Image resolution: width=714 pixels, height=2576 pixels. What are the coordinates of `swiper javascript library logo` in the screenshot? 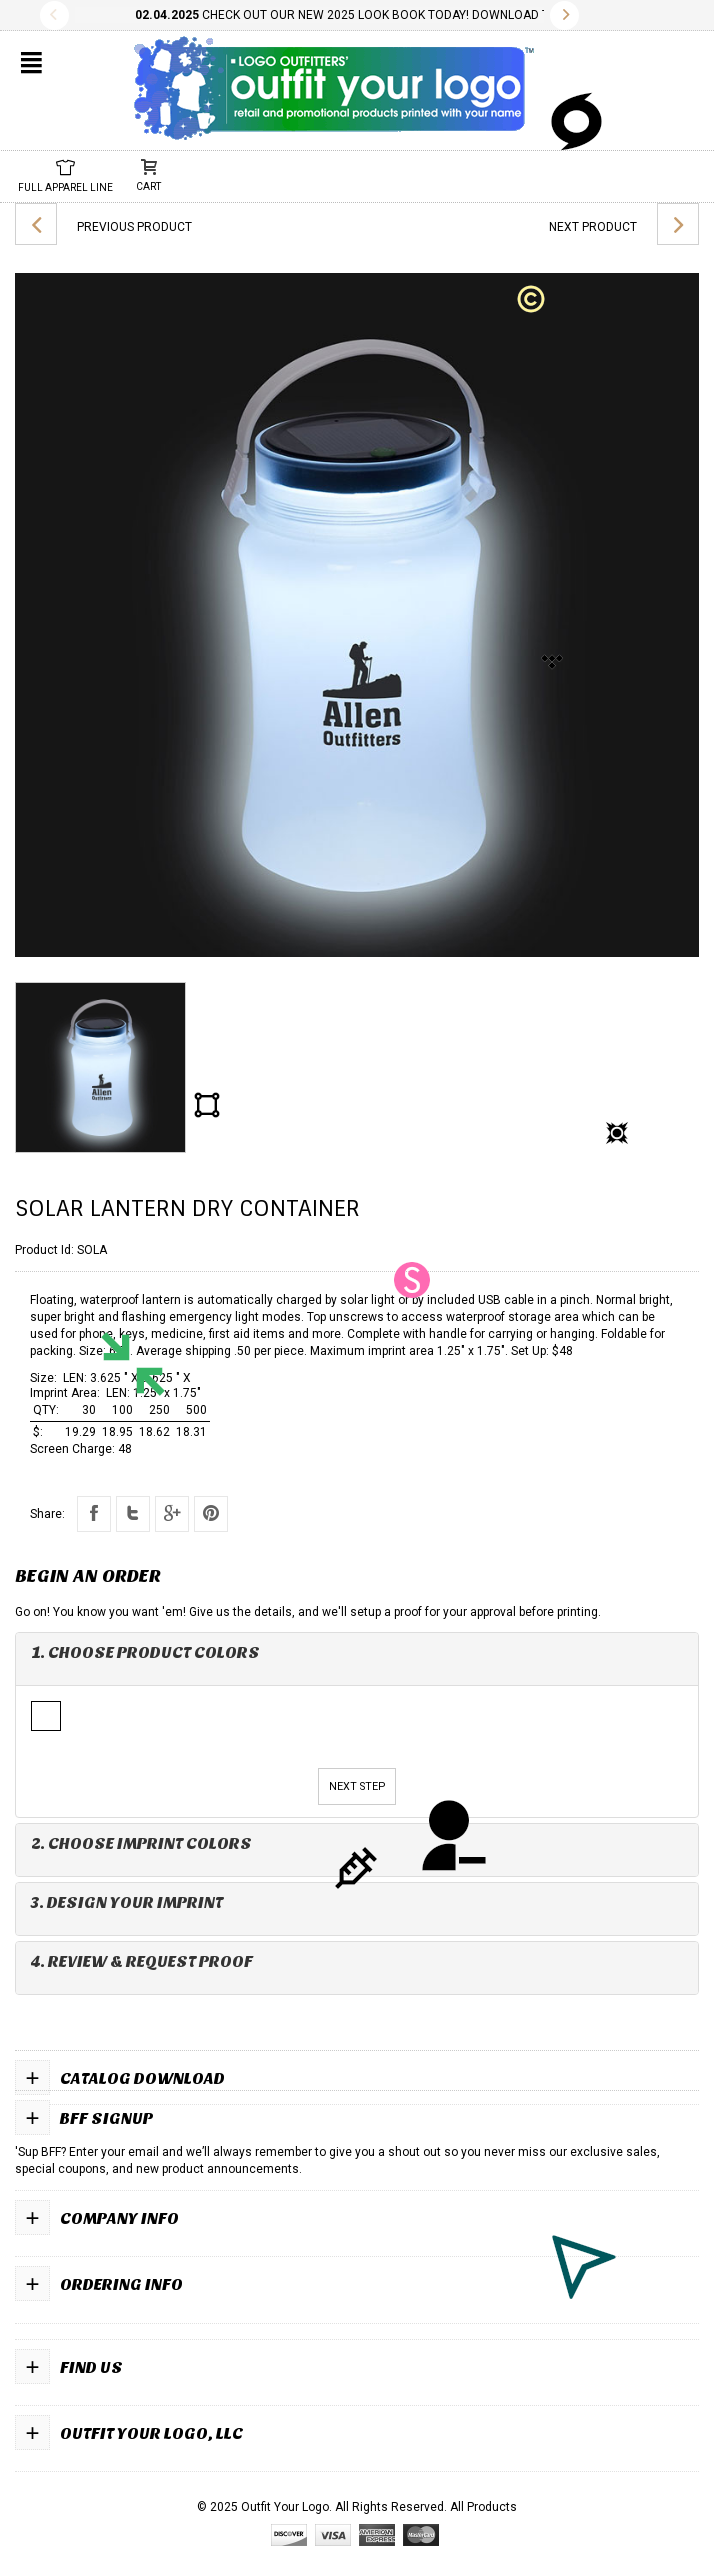 It's located at (412, 1280).